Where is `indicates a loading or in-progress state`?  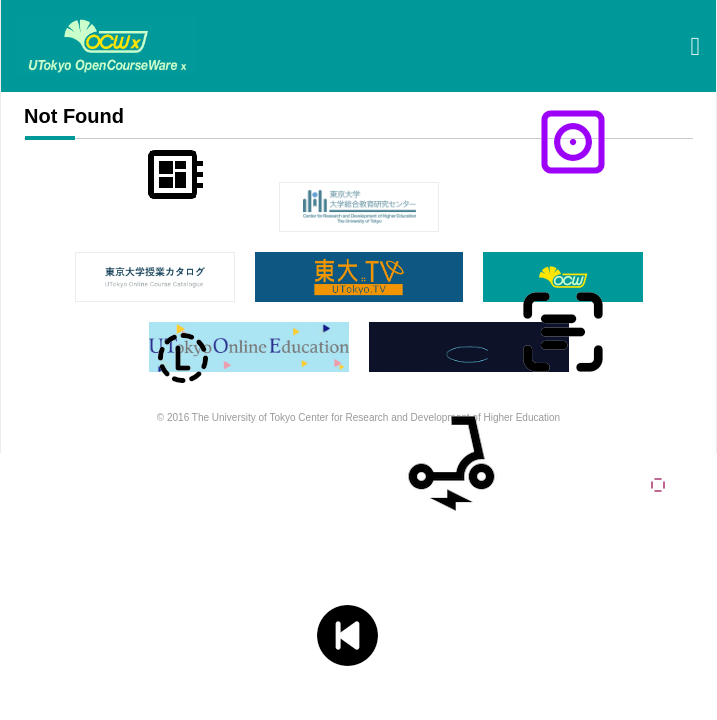 indicates a loading or in-progress state is located at coordinates (183, 358).